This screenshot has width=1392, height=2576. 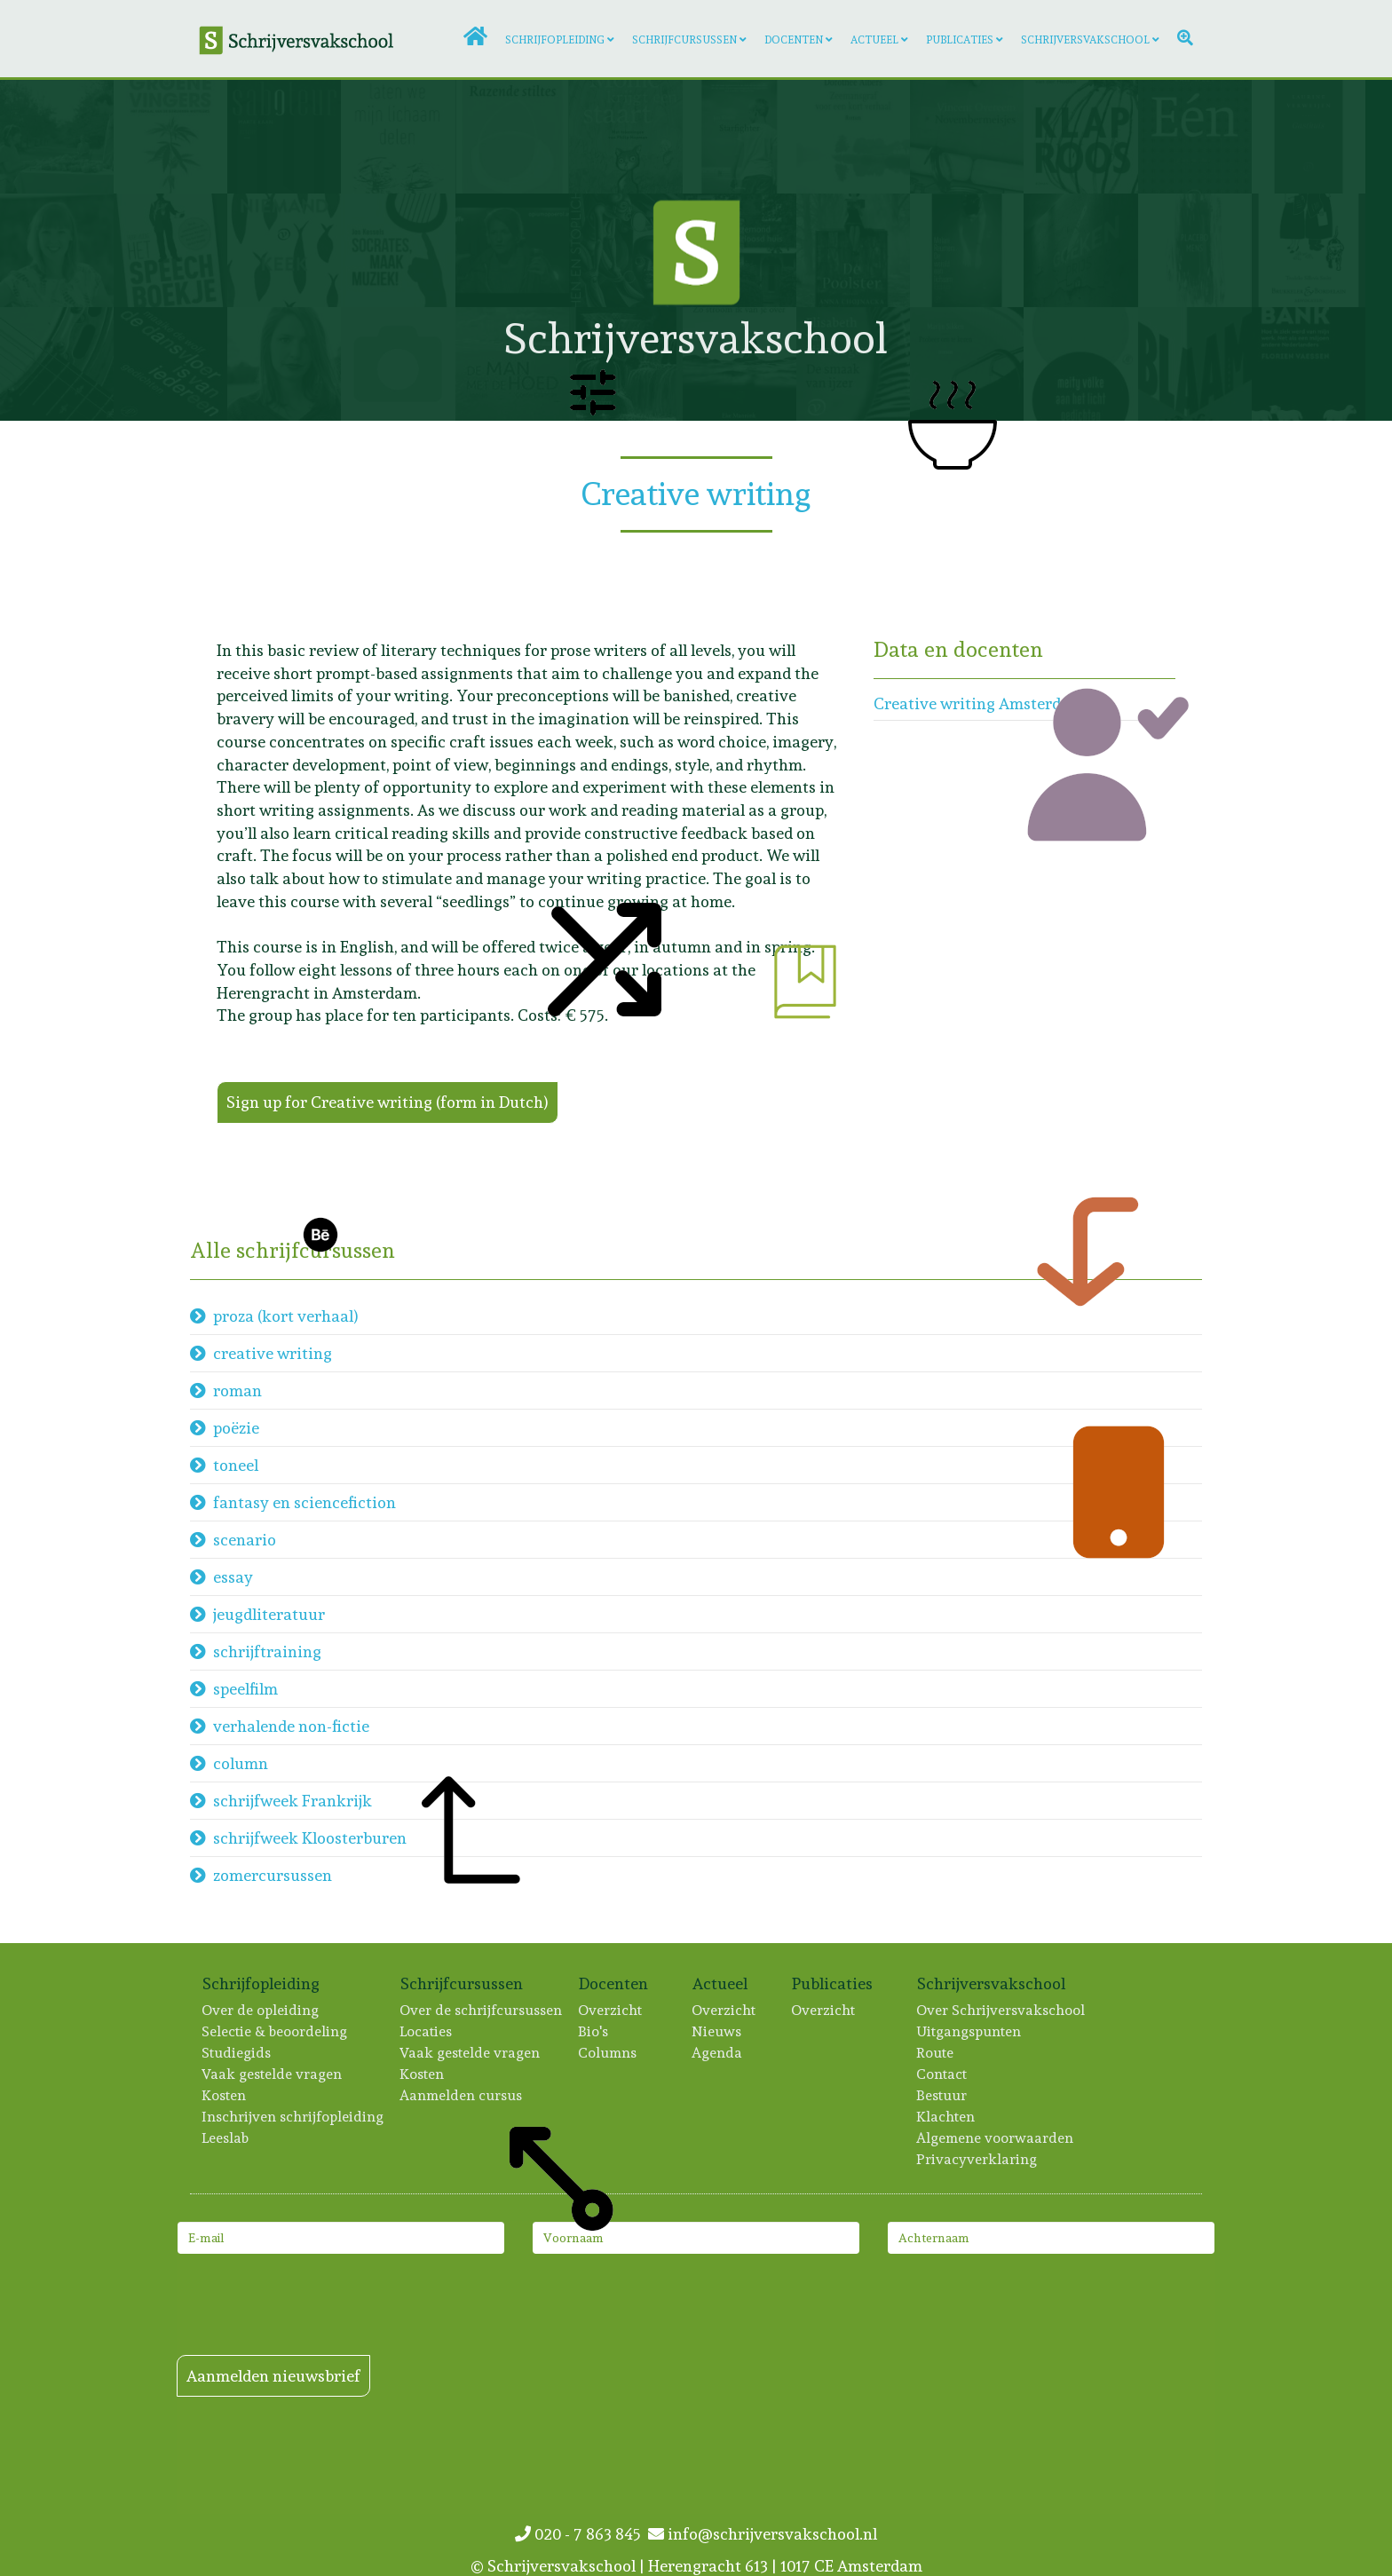 What do you see at coordinates (805, 982) in the screenshot?
I see `access your bookmarked reading list` at bounding box center [805, 982].